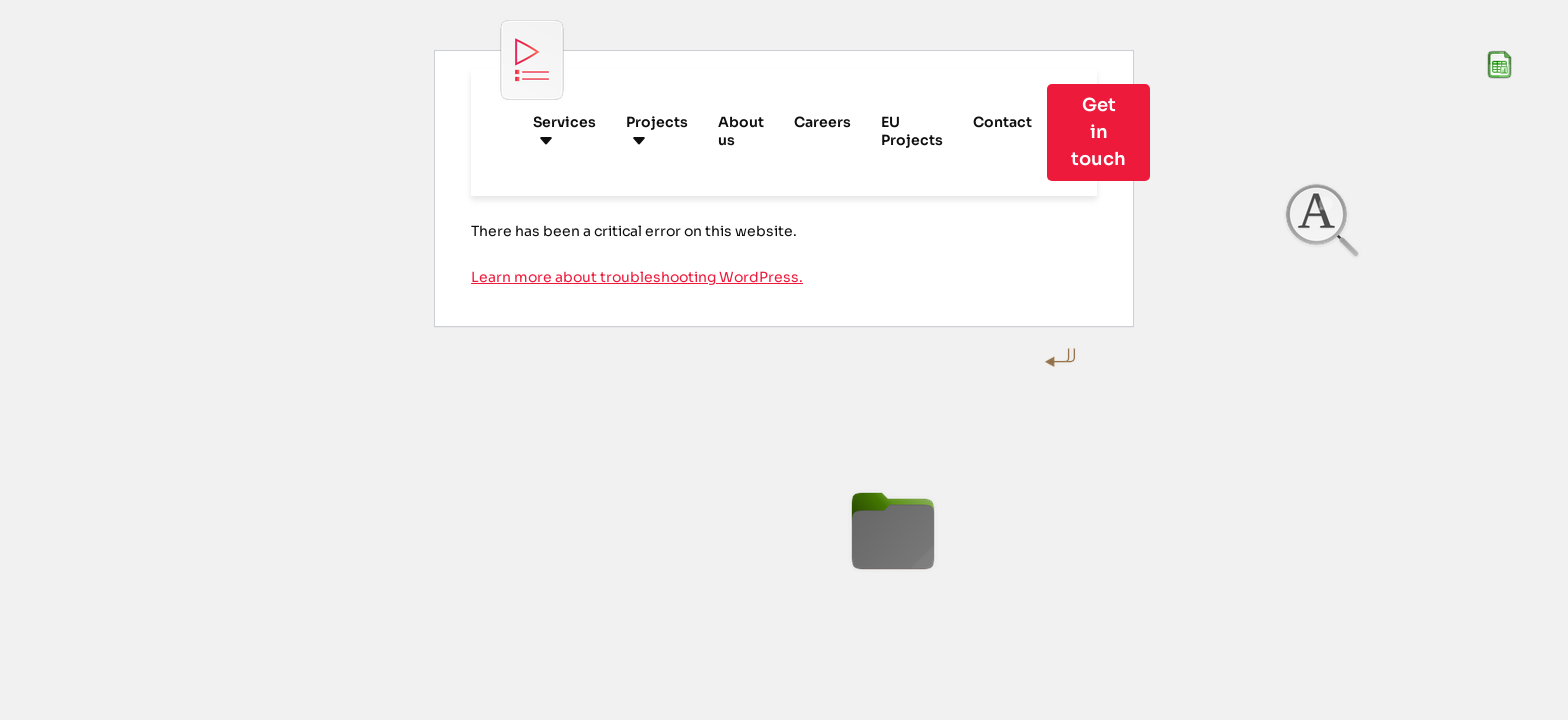  What do you see at coordinates (893, 531) in the screenshot?
I see `open a folder to view its contents` at bounding box center [893, 531].